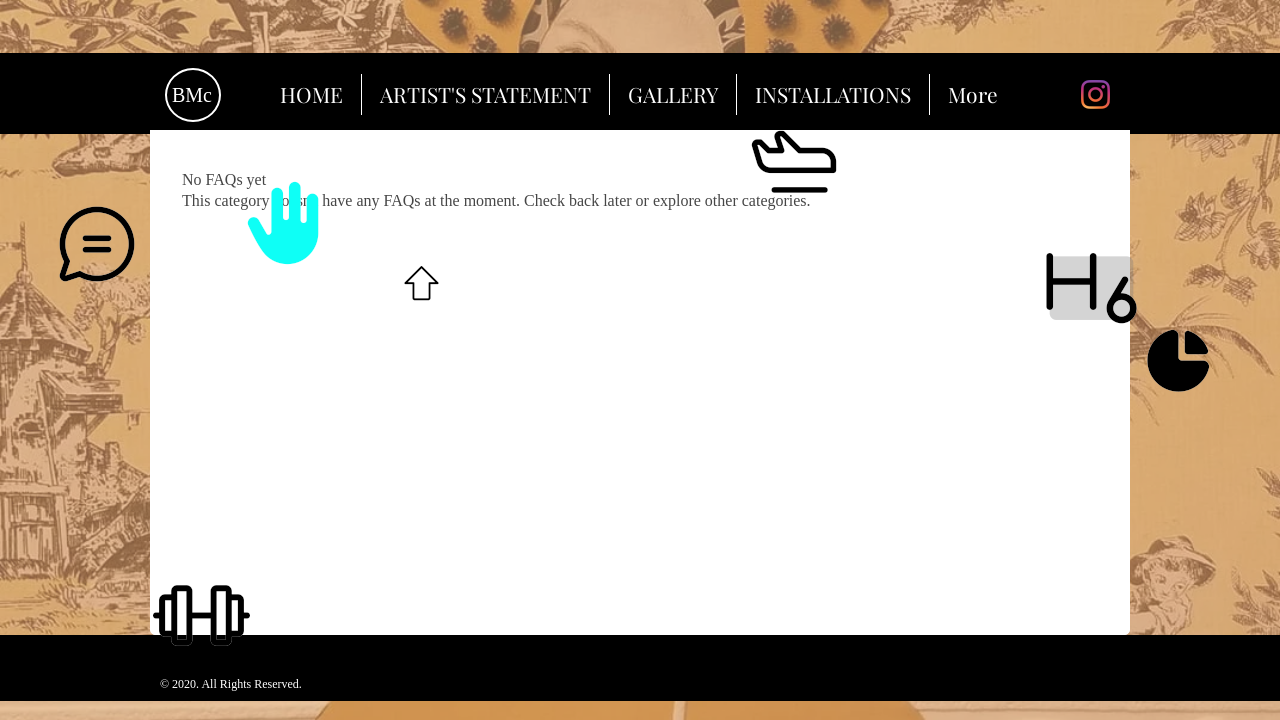 This screenshot has width=1280, height=720. Describe the element at coordinates (97, 244) in the screenshot. I see `open chat or messaging` at that location.